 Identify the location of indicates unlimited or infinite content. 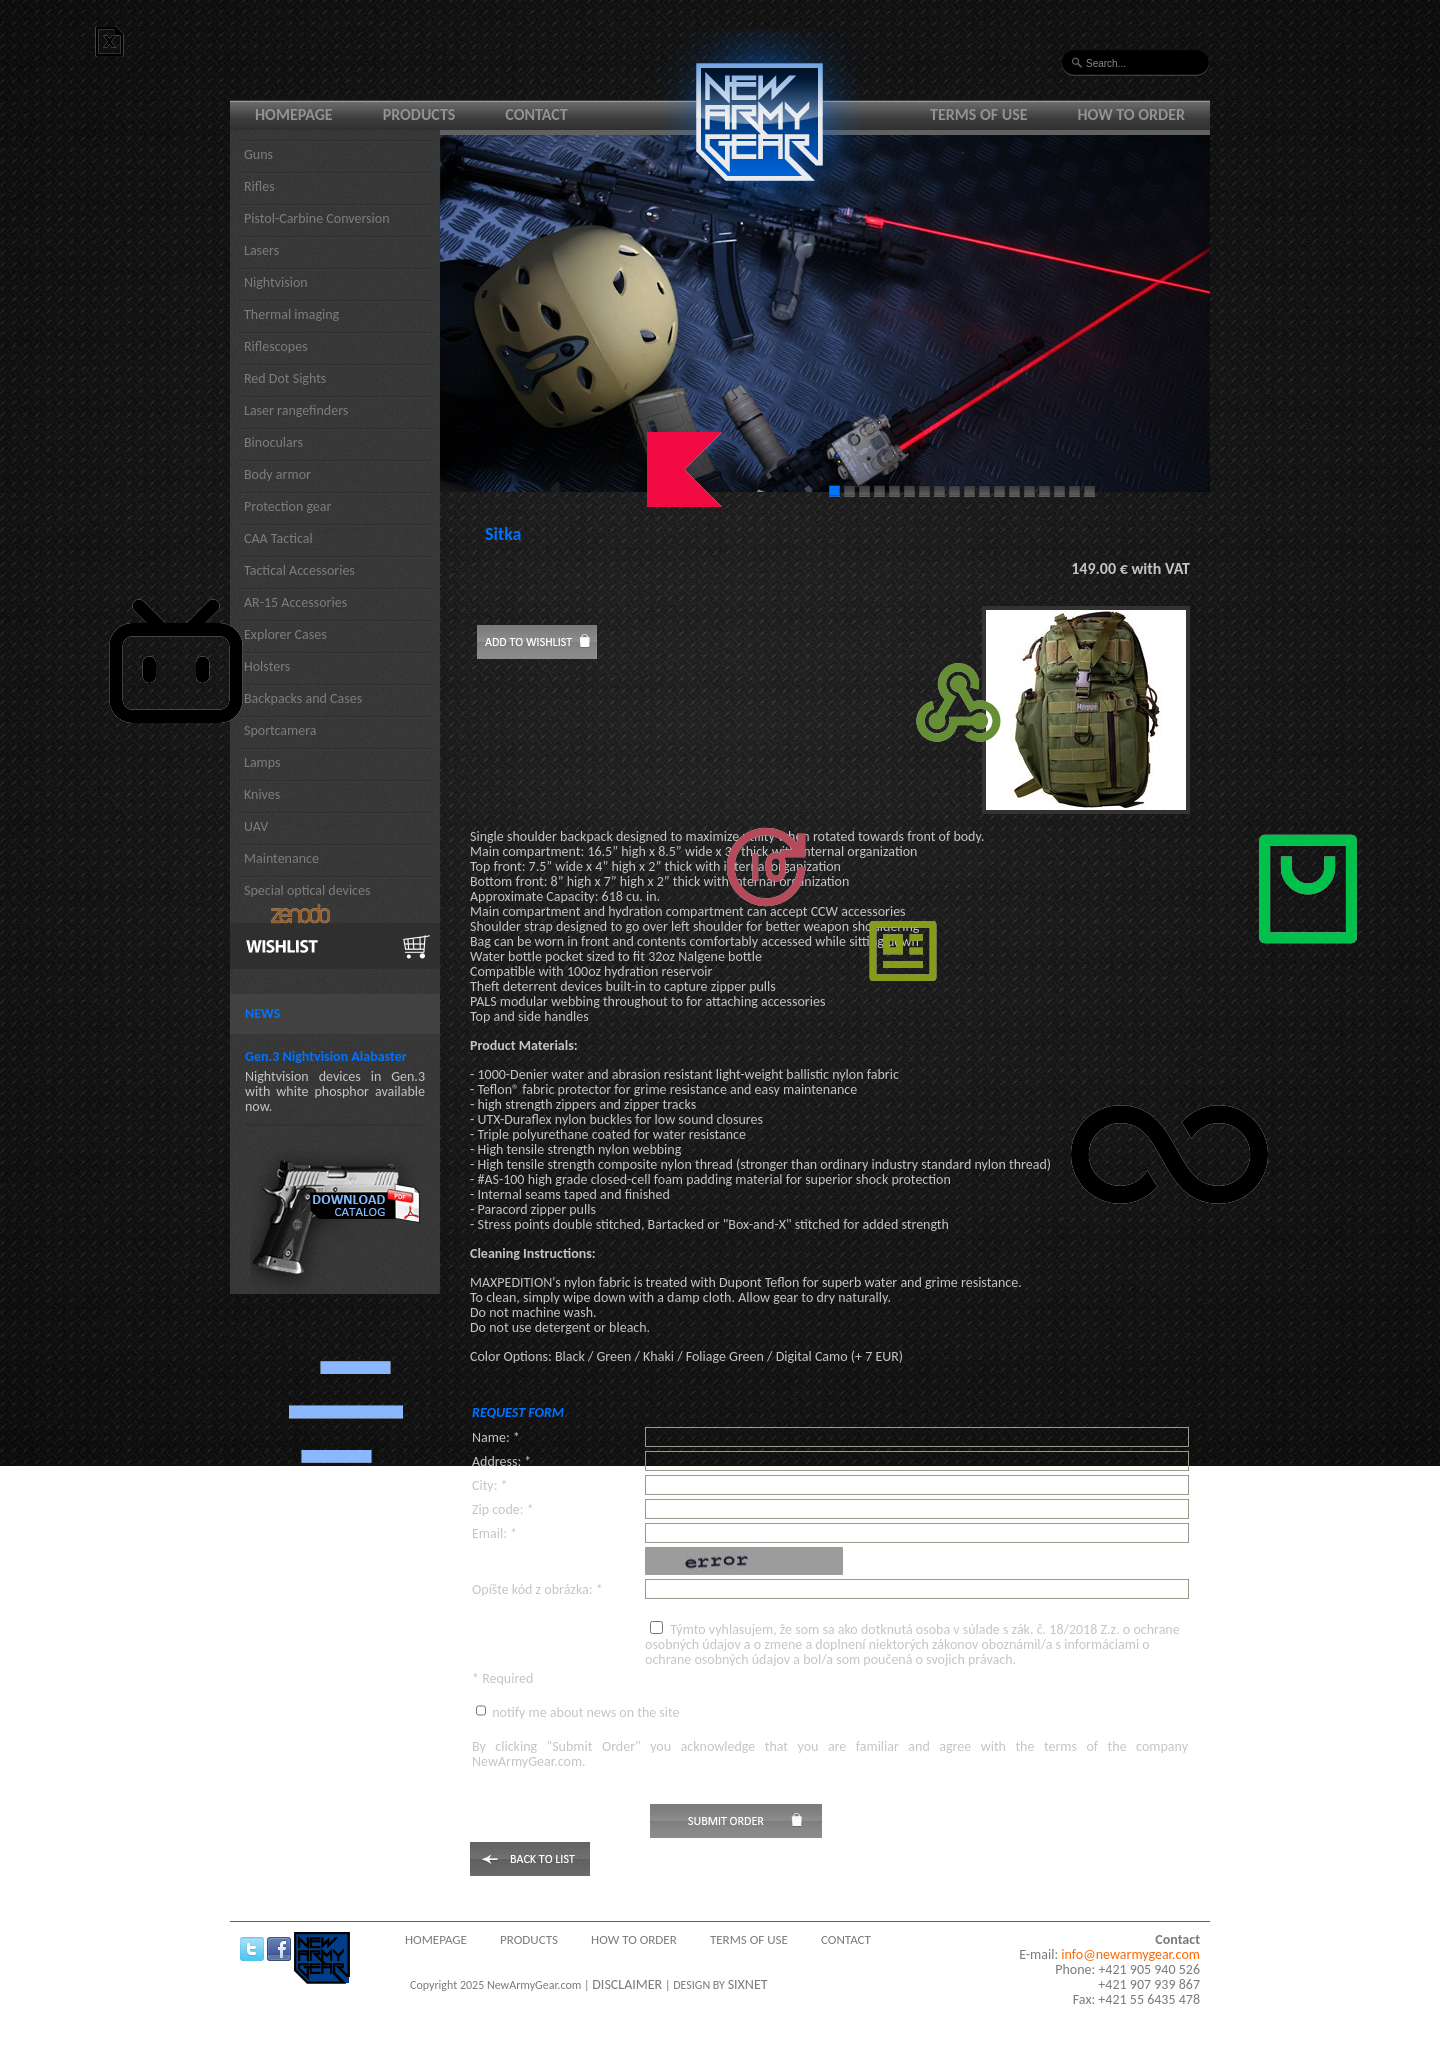
(1169, 1154).